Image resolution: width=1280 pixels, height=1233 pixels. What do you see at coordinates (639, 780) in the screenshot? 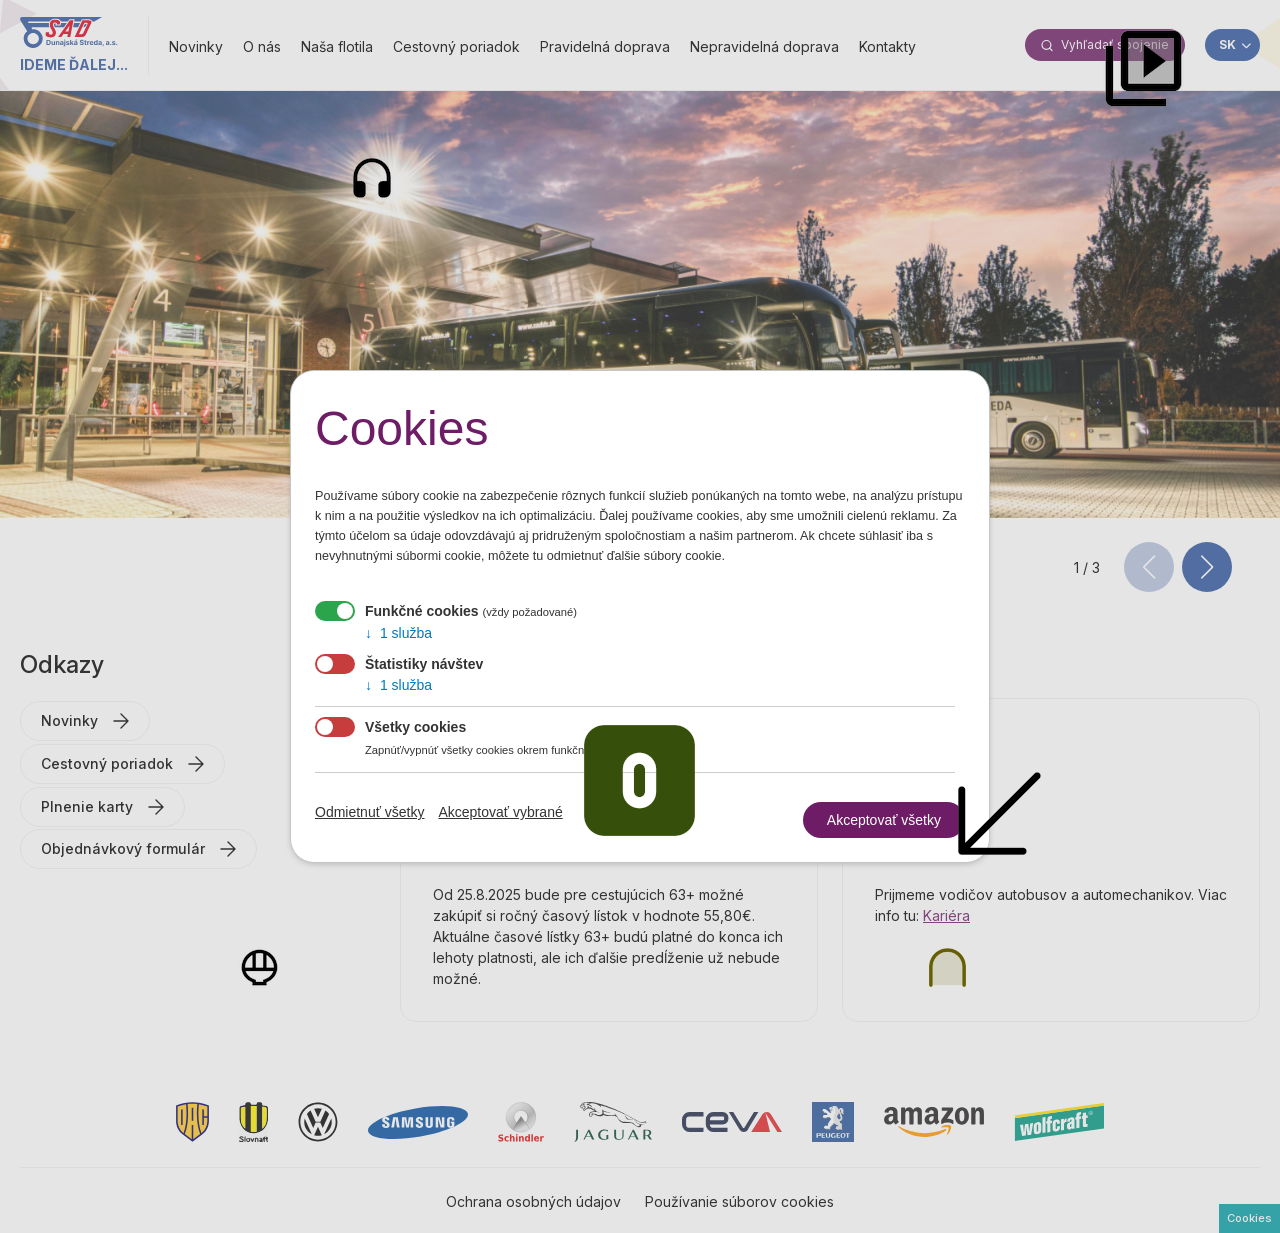
I see `indicates zero items or empty count` at bounding box center [639, 780].